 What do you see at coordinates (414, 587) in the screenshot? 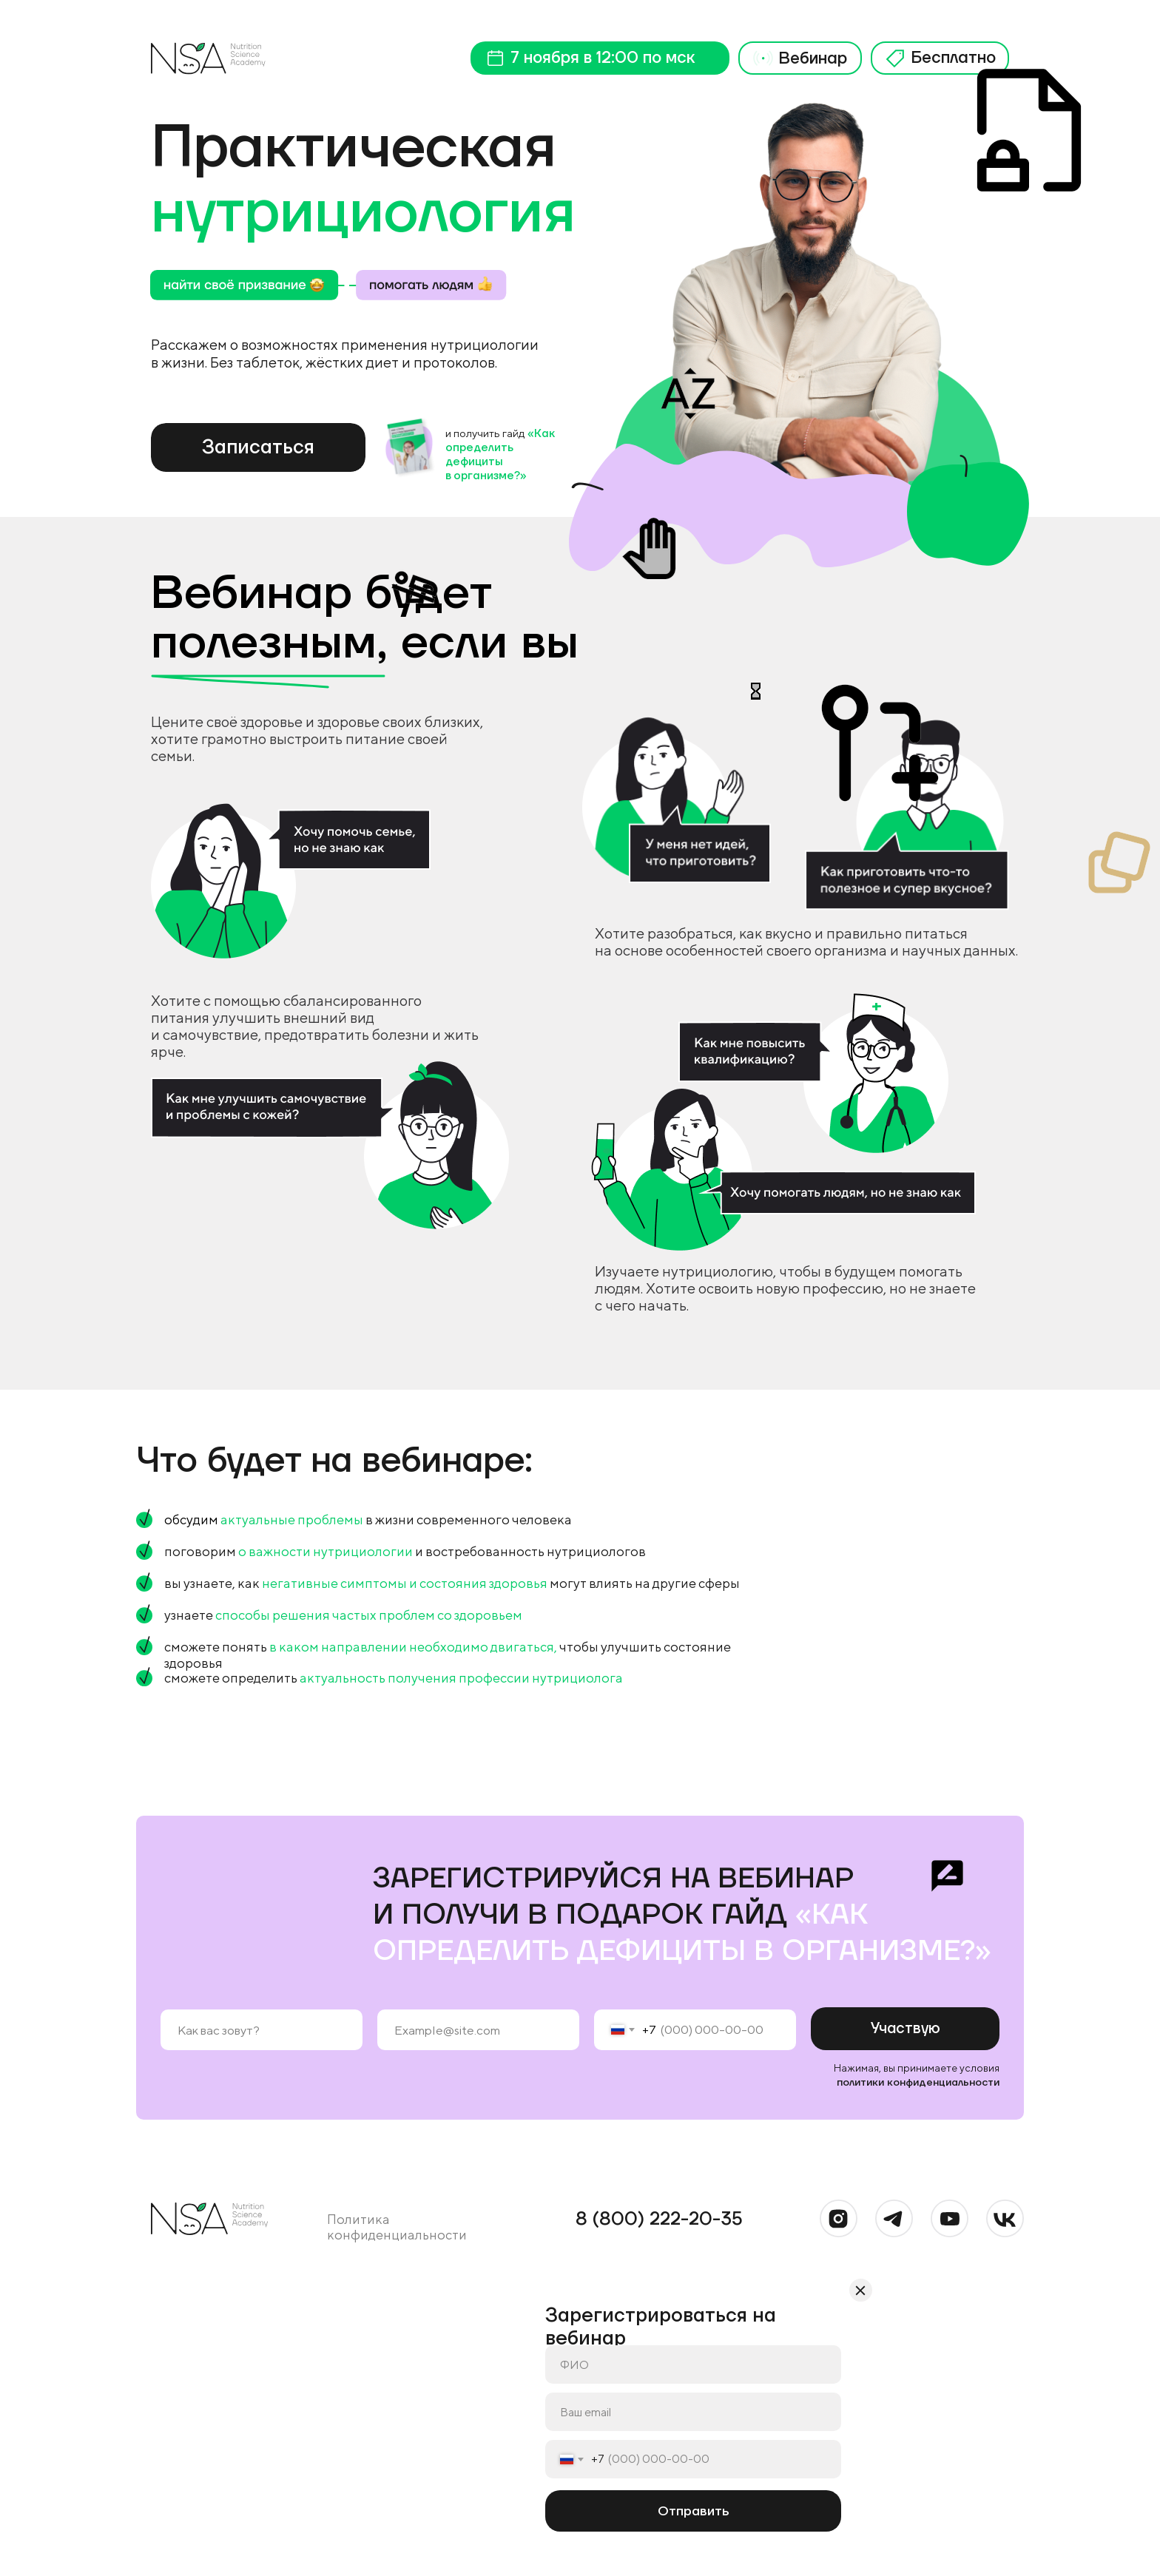
I see `select angled flat bed seat option` at bounding box center [414, 587].